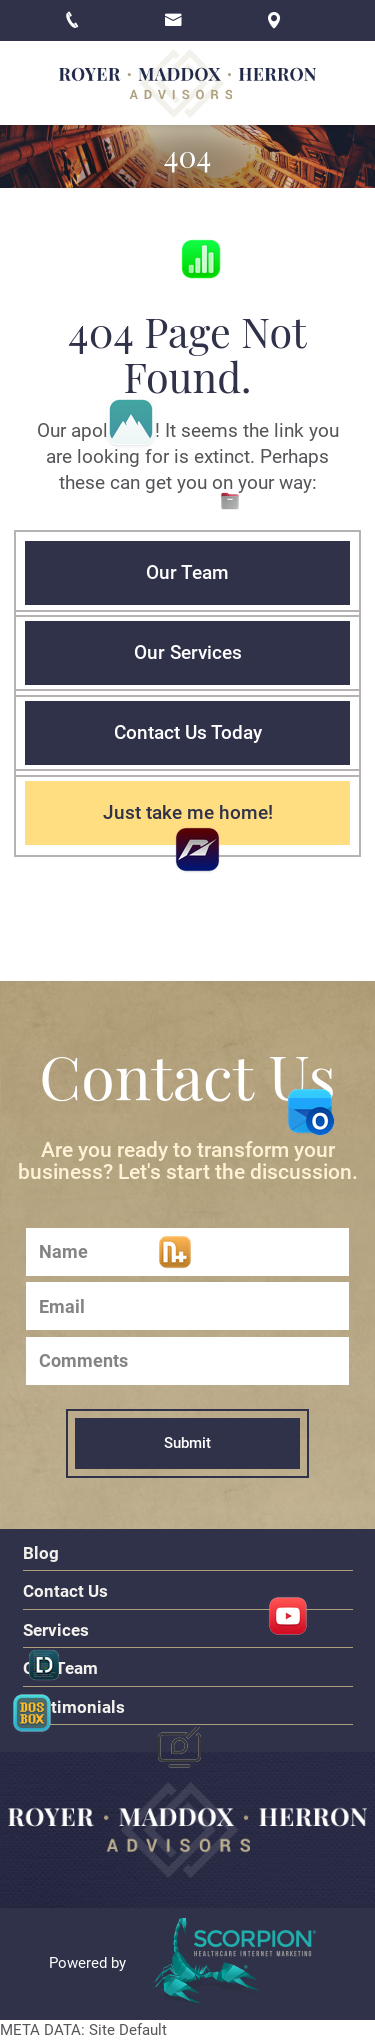  Describe the element at coordinates (197, 849) in the screenshot. I see `launch need for speed hot pursuit game` at that location.